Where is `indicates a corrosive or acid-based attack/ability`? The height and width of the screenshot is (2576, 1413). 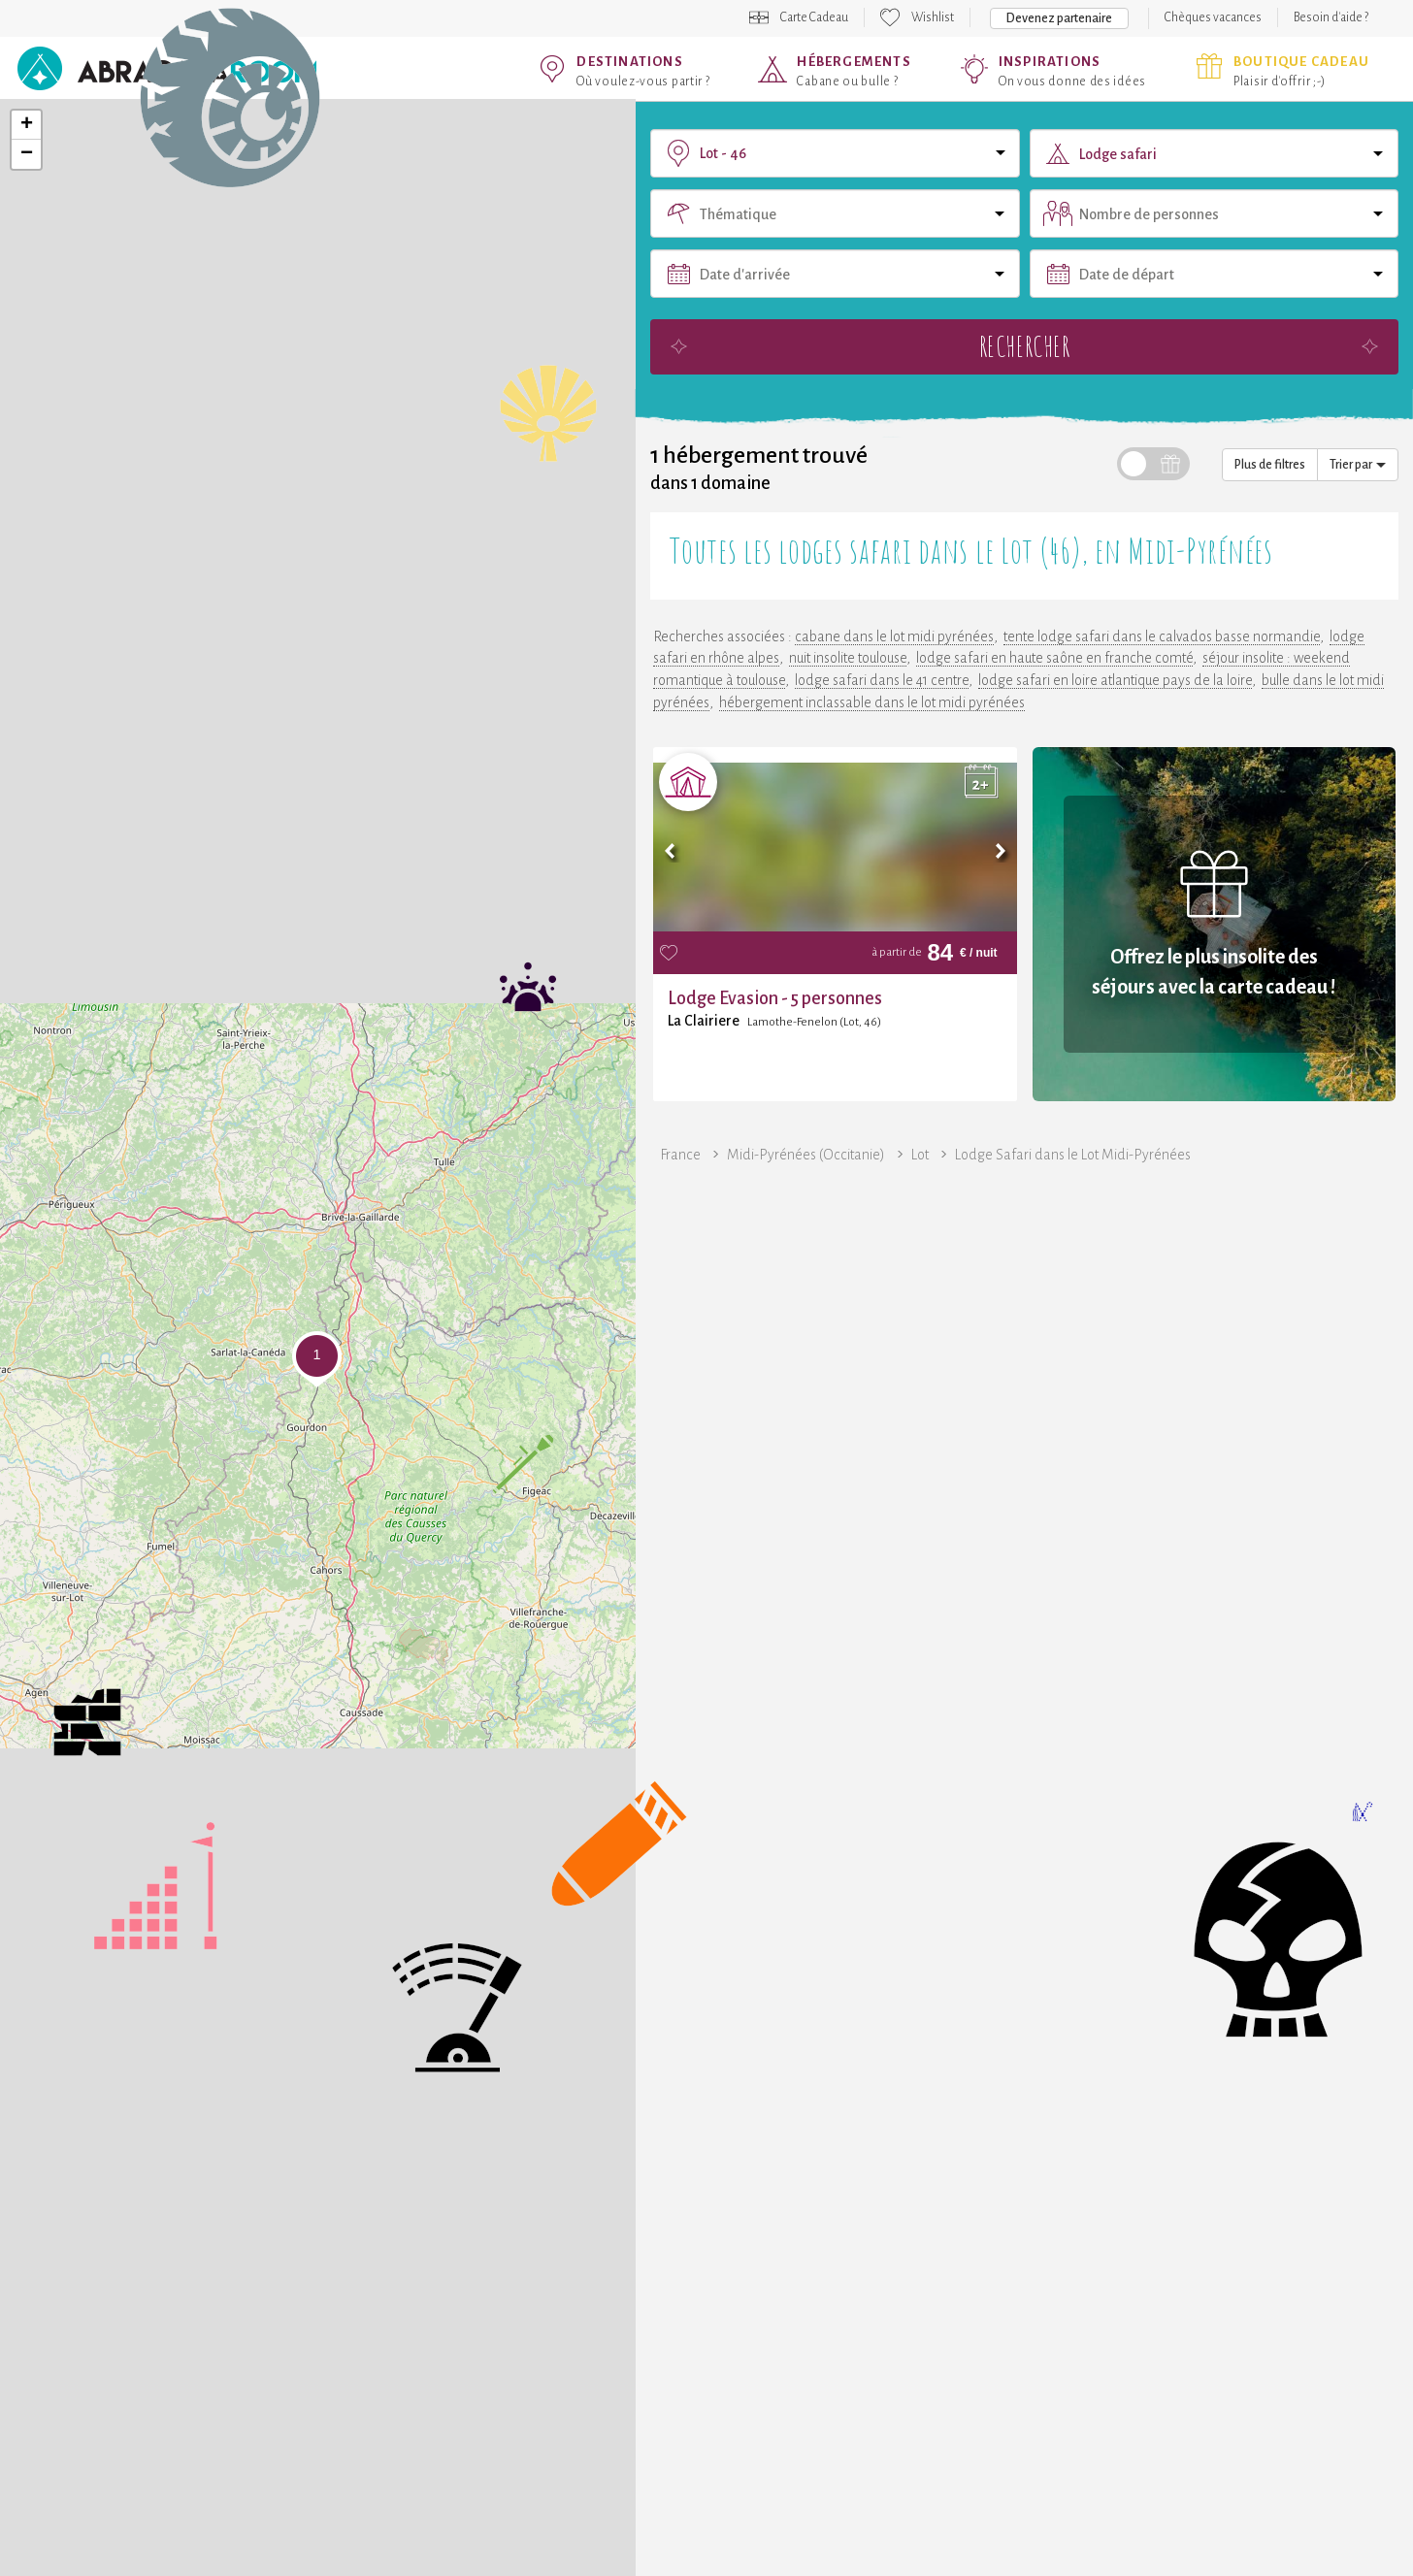
indicates a corrosive or acid-based attack/ability is located at coordinates (528, 987).